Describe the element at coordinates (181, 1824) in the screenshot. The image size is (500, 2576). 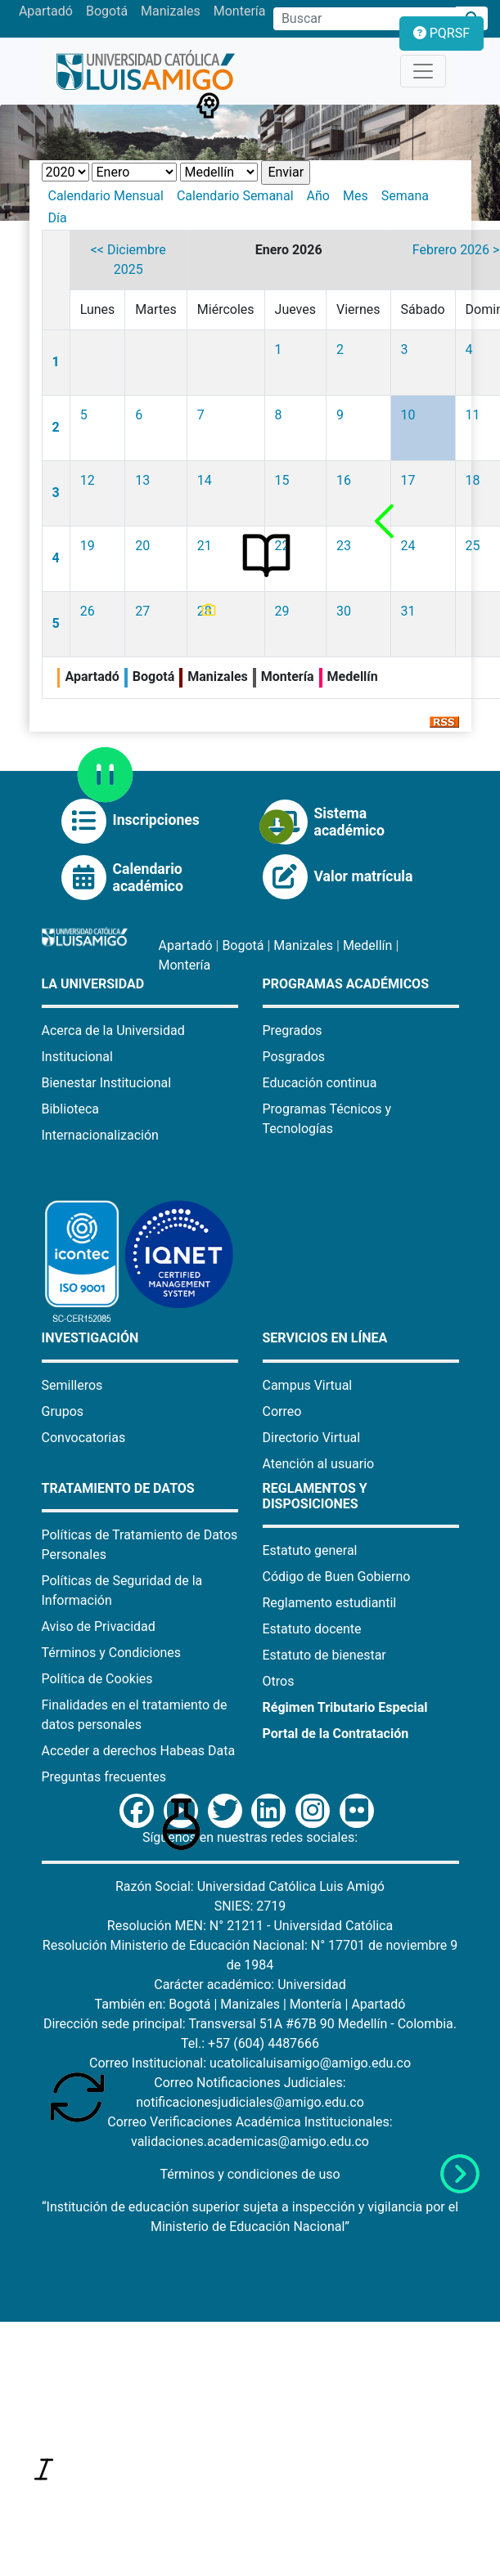
I see `access science or laboratory features` at that location.